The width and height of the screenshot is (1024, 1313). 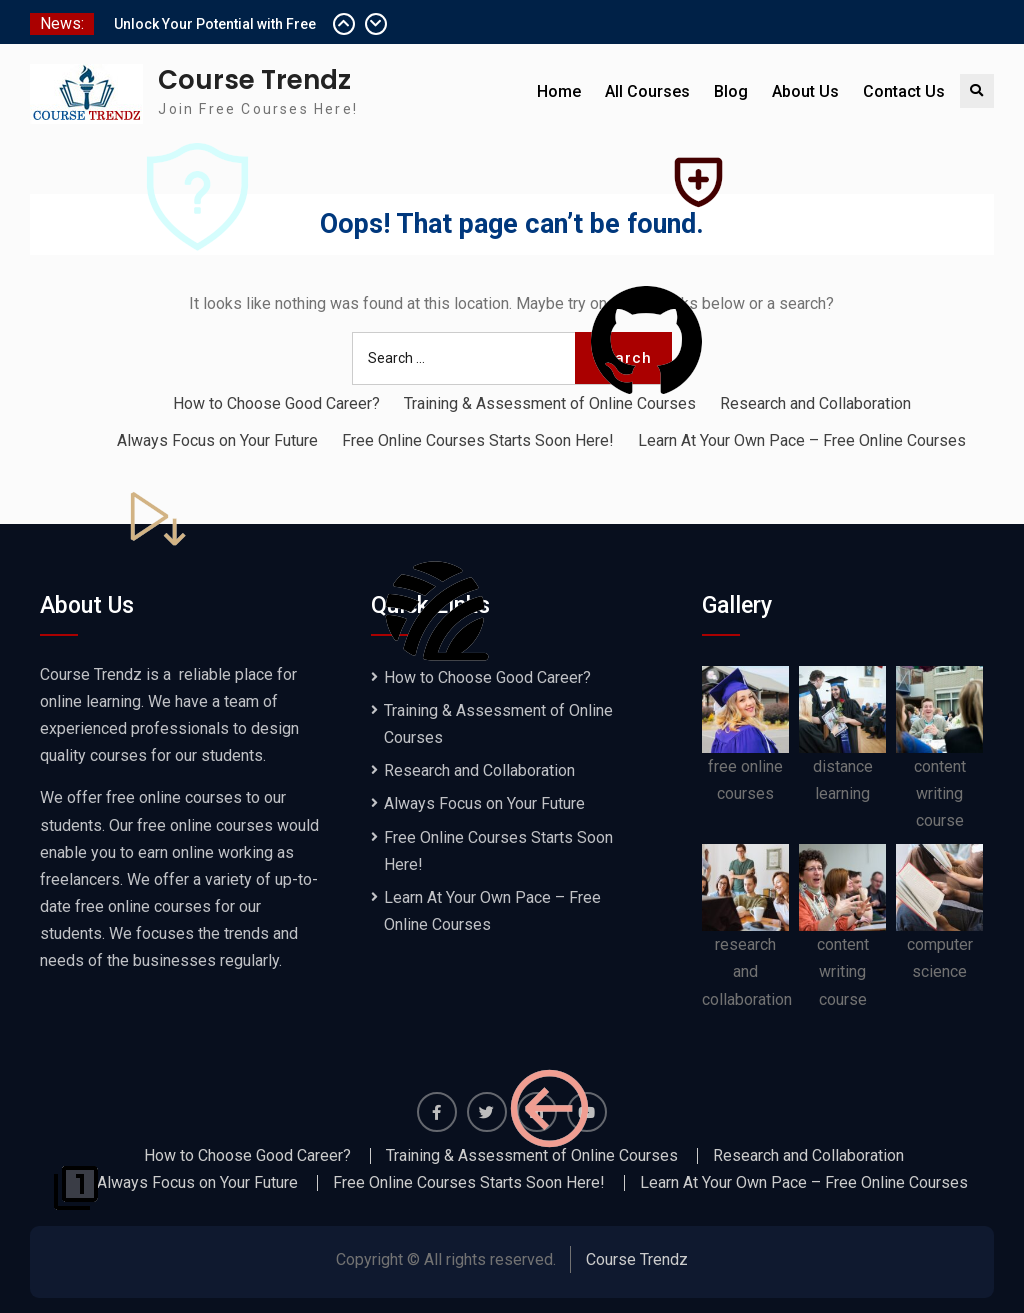 What do you see at coordinates (646, 341) in the screenshot?
I see `open GitHub repository` at bounding box center [646, 341].